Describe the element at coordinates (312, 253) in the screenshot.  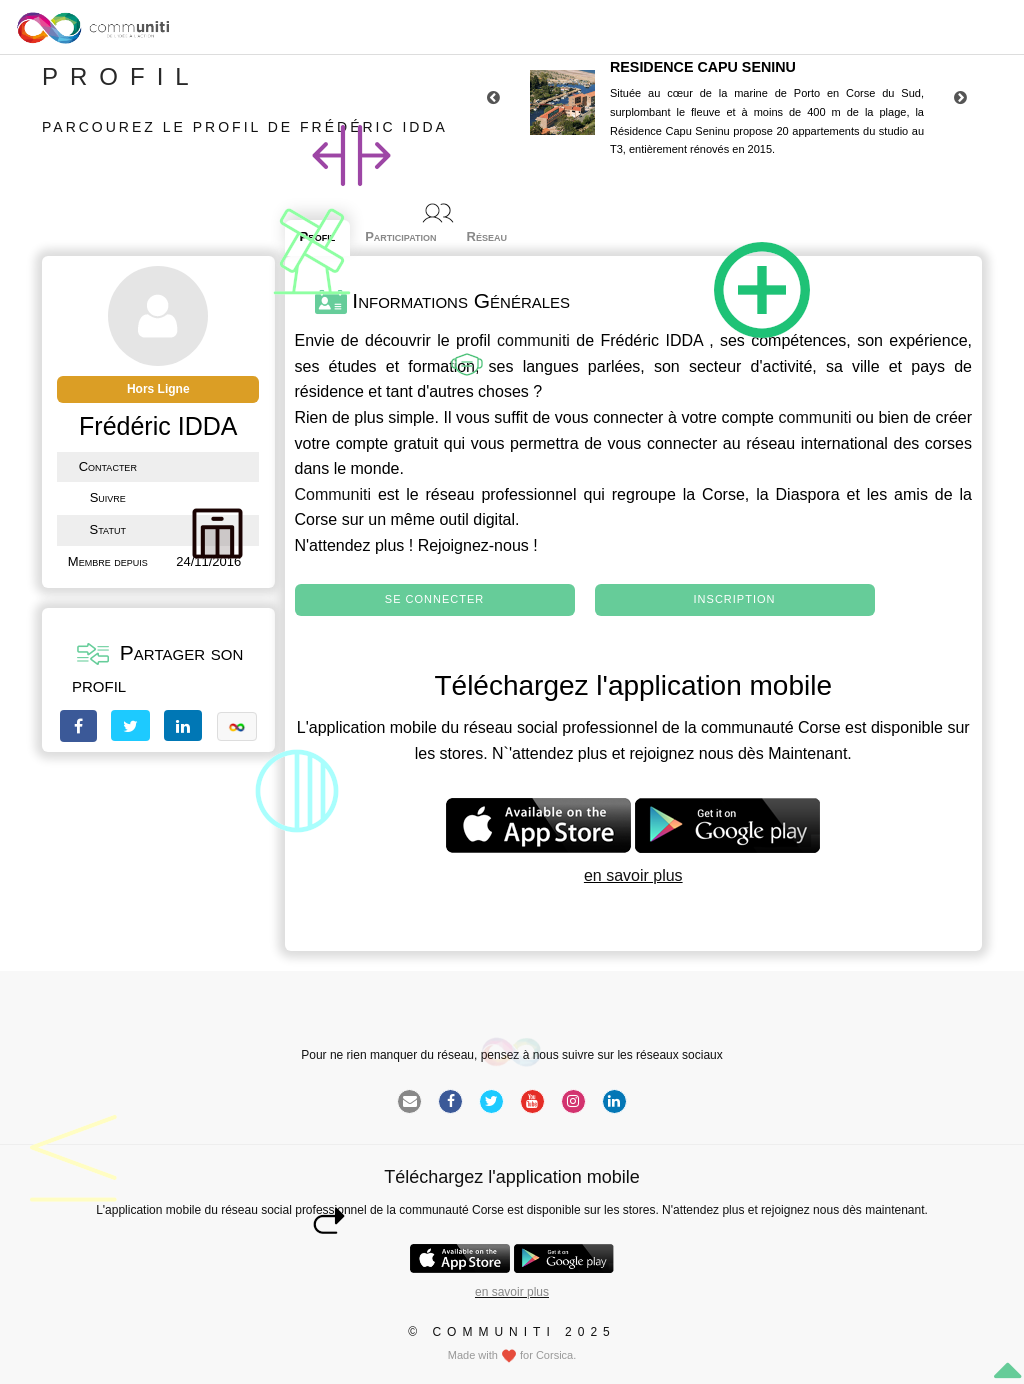
I see `access wind energy or renewable power settings` at that location.